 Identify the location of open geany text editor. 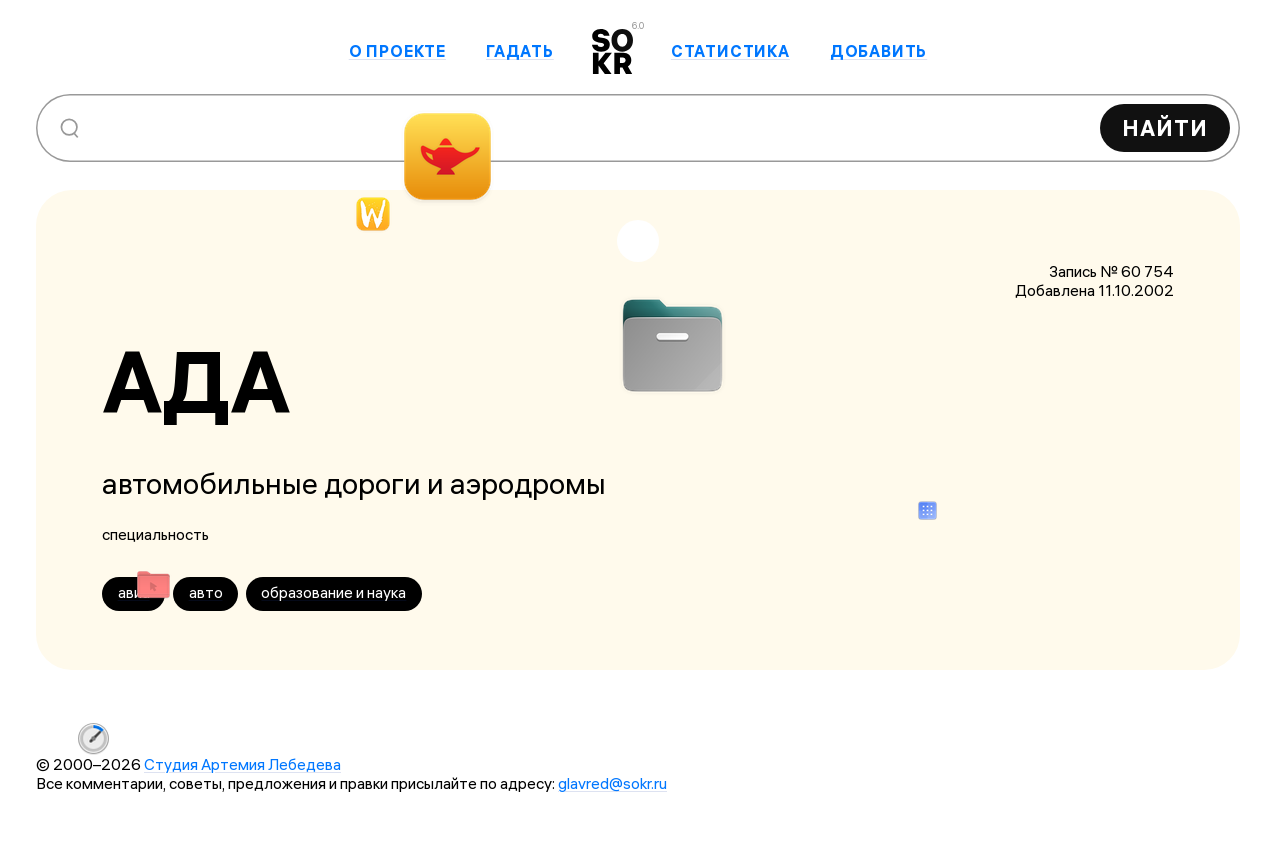
(447, 156).